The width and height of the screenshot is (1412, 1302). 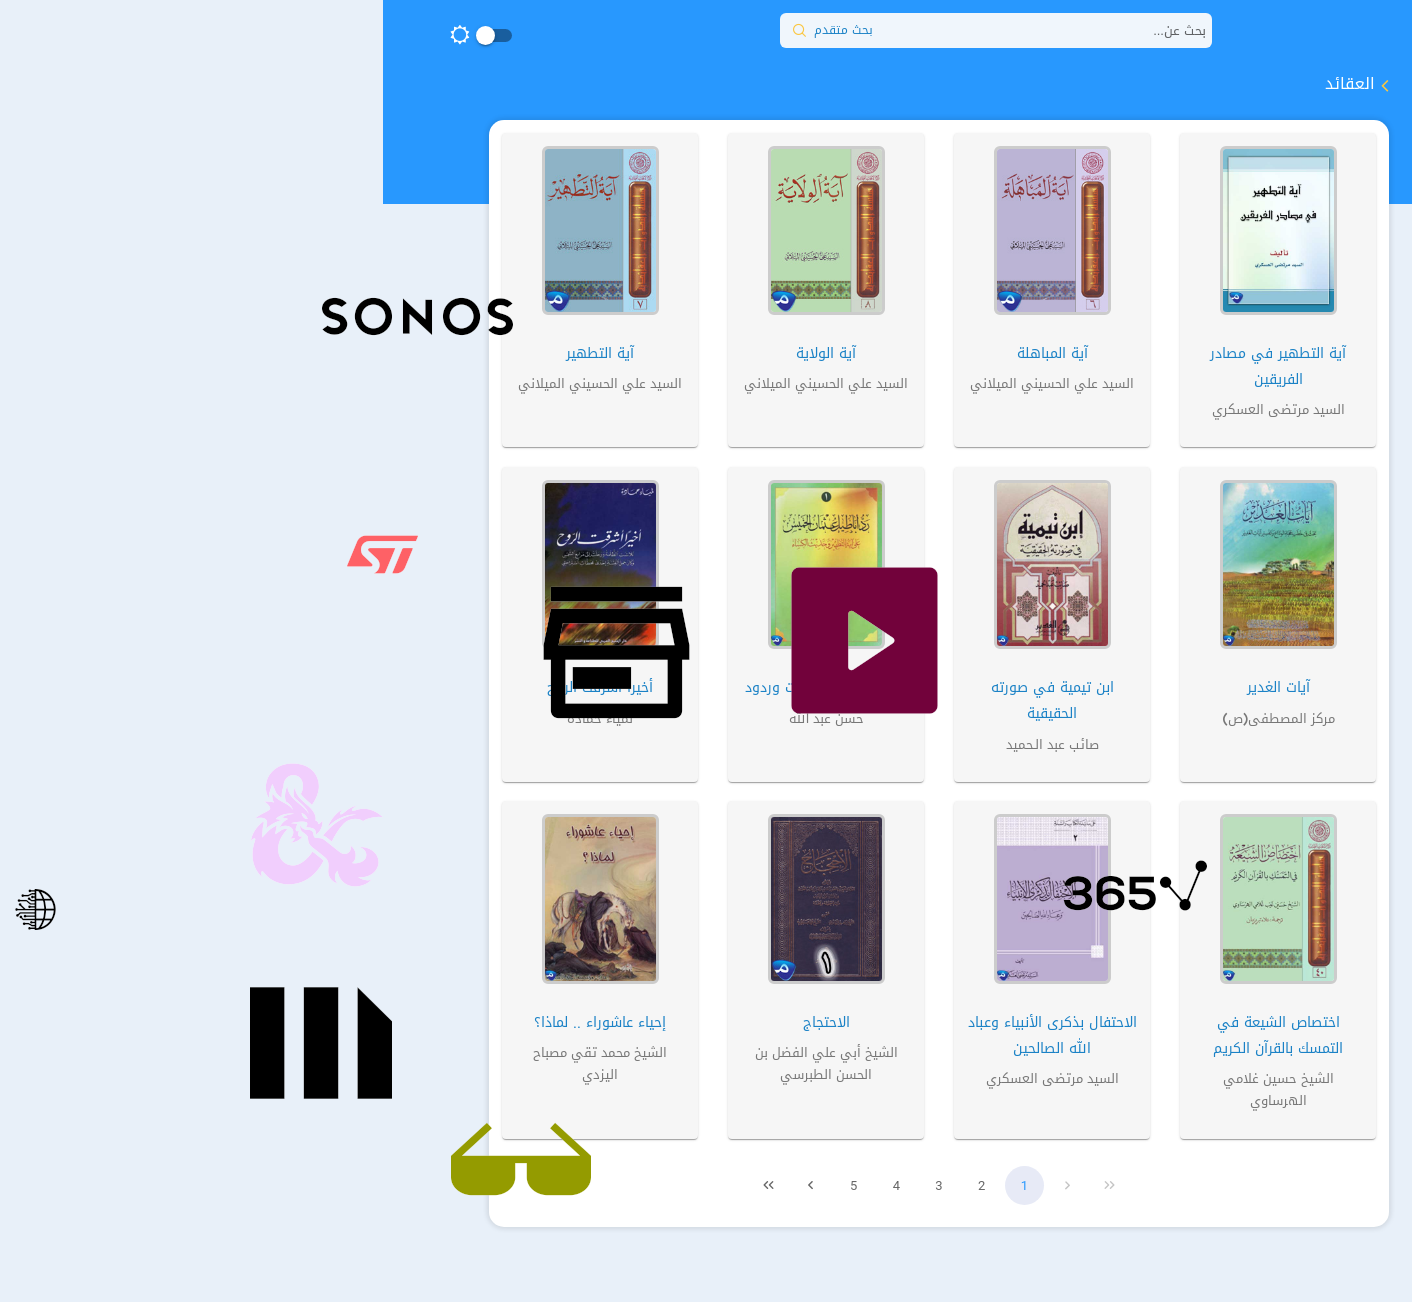 What do you see at coordinates (317, 825) in the screenshot?
I see `Dungeons & Dragons official logo` at bounding box center [317, 825].